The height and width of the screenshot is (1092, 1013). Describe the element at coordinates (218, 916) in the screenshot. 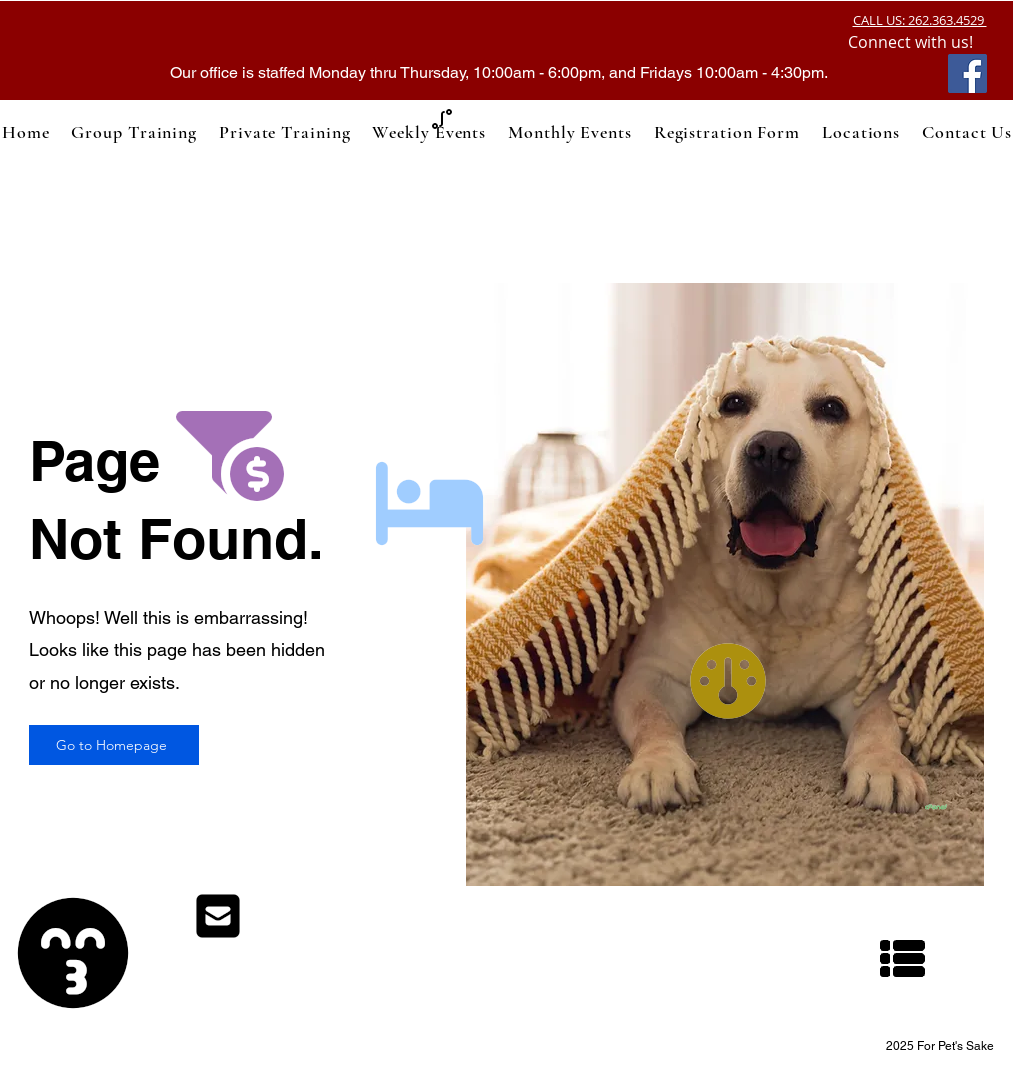

I see `open your email inbox` at that location.